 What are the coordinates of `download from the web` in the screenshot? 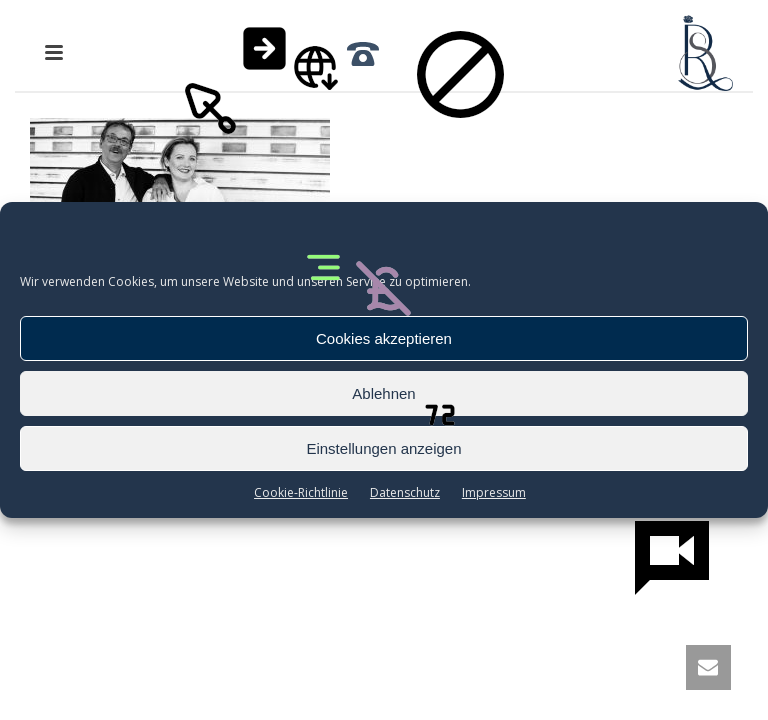 It's located at (315, 67).